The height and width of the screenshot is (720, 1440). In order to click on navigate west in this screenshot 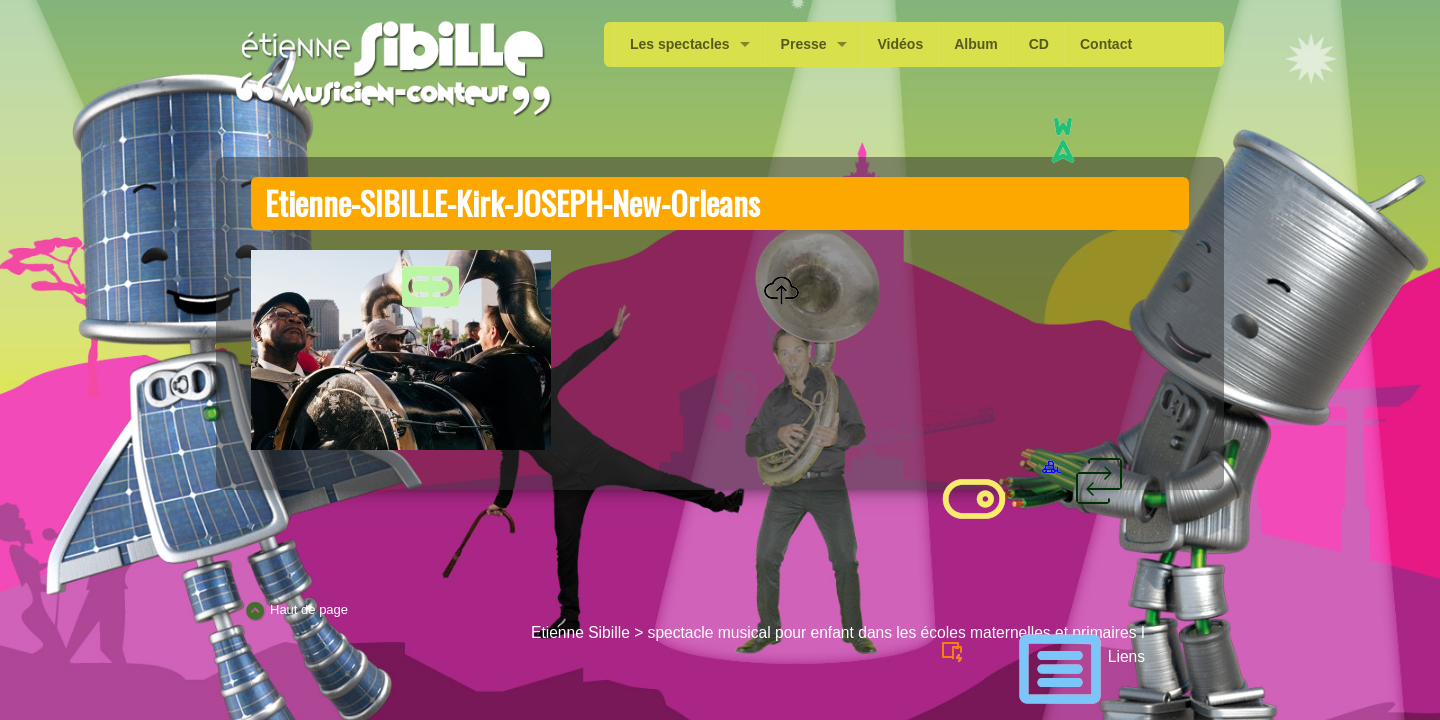, I will do `click(1063, 140)`.